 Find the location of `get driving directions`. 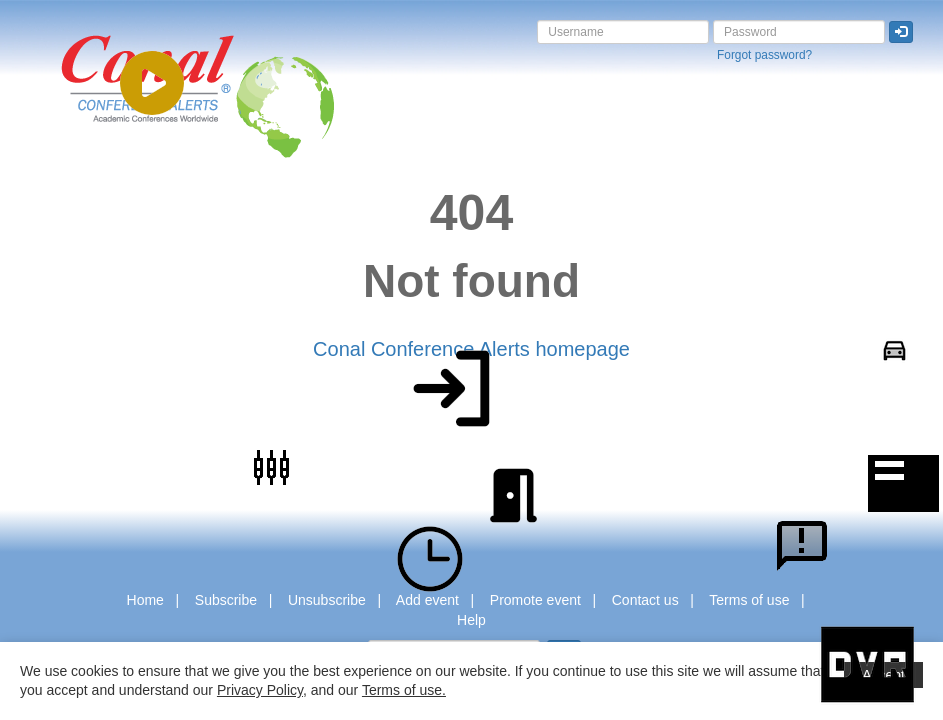

get driving directions is located at coordinates (894, 349).